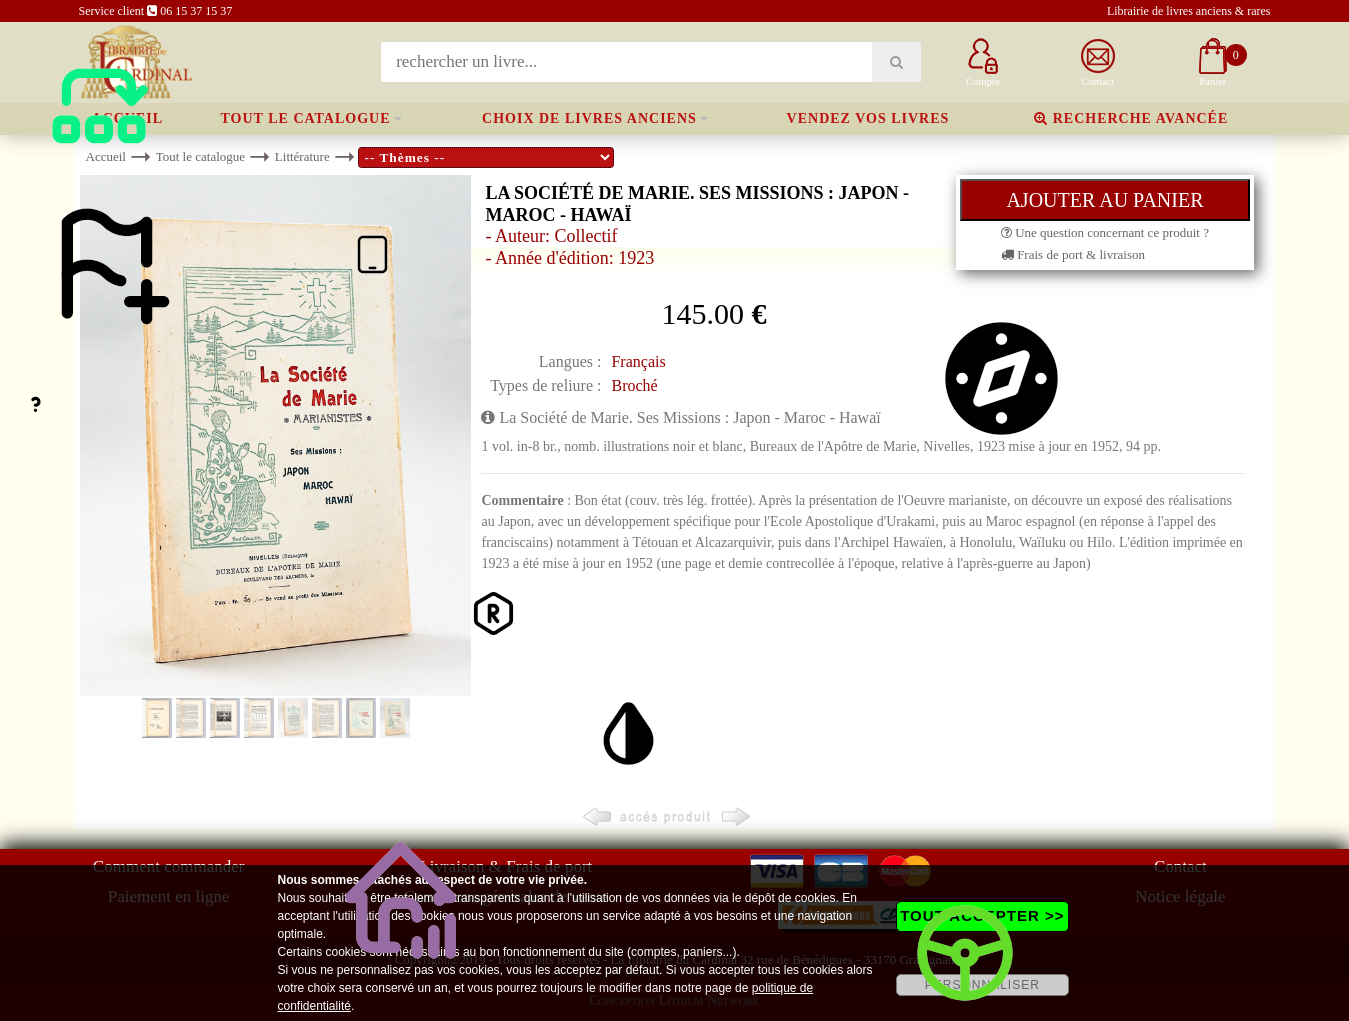 Image resolution: width=1349 pixels, height=1021 pixels. I want to click on reorder items in a list, so click(99, 106).